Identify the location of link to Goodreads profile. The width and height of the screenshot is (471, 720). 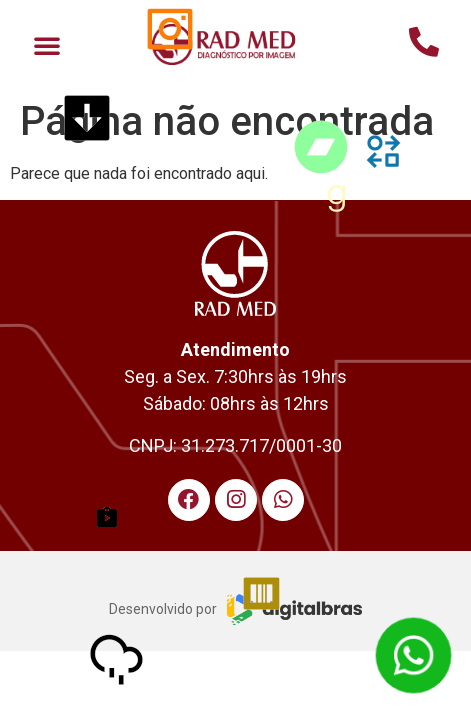
(336, 198).